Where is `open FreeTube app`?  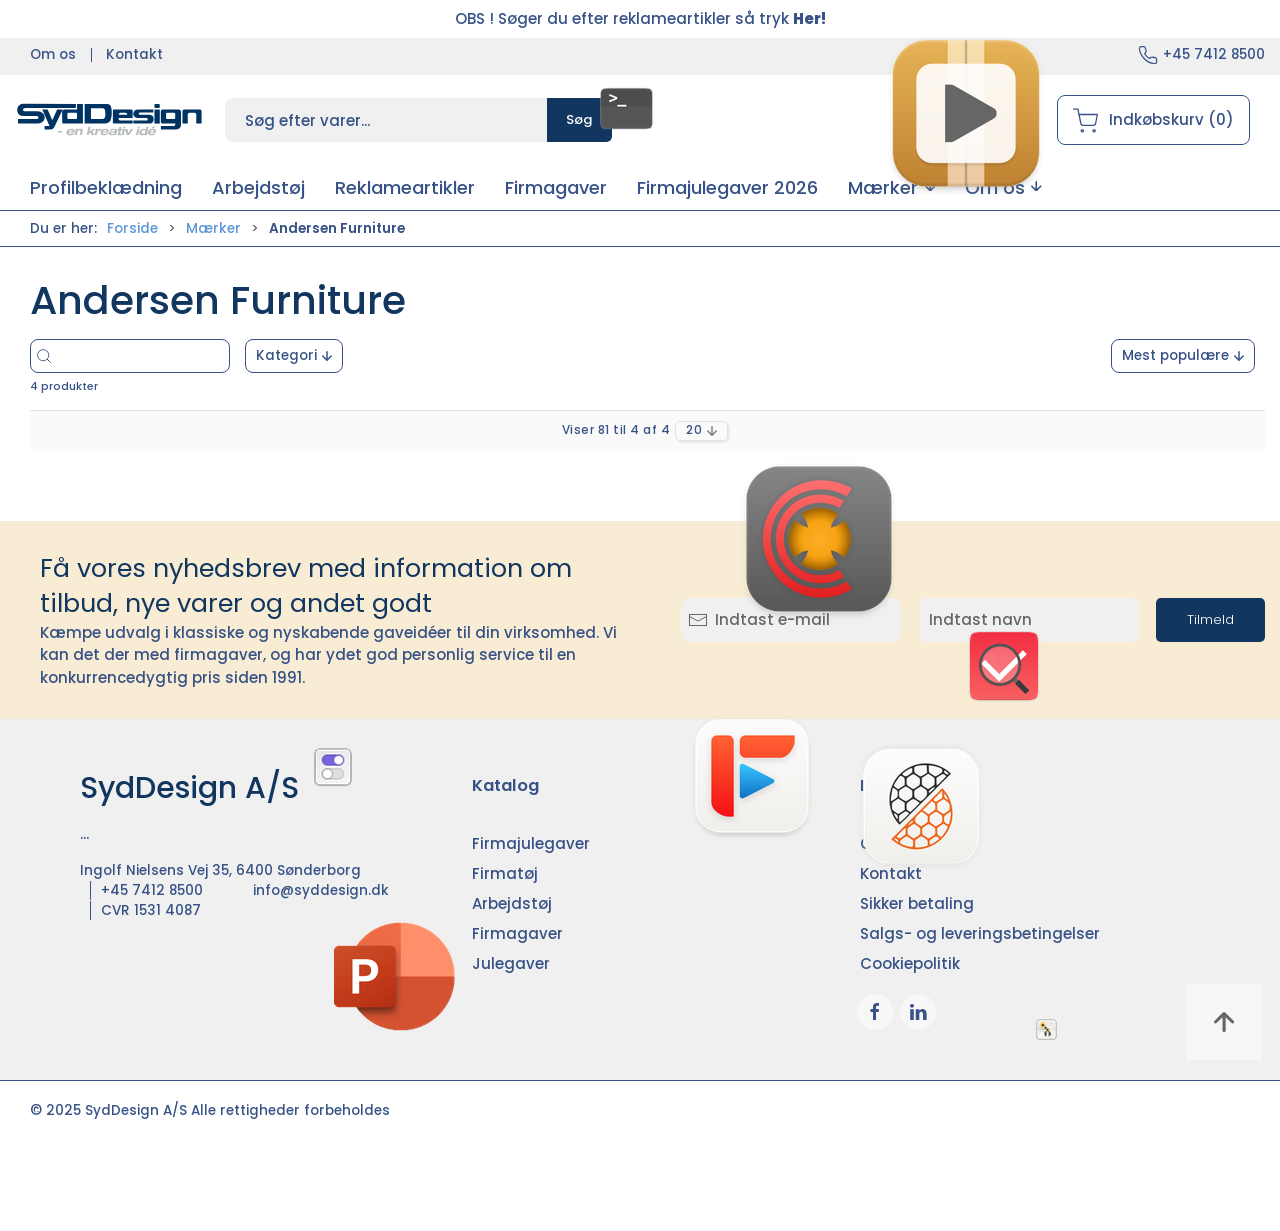
open FreeTube app is located at coordinates (752, 776).